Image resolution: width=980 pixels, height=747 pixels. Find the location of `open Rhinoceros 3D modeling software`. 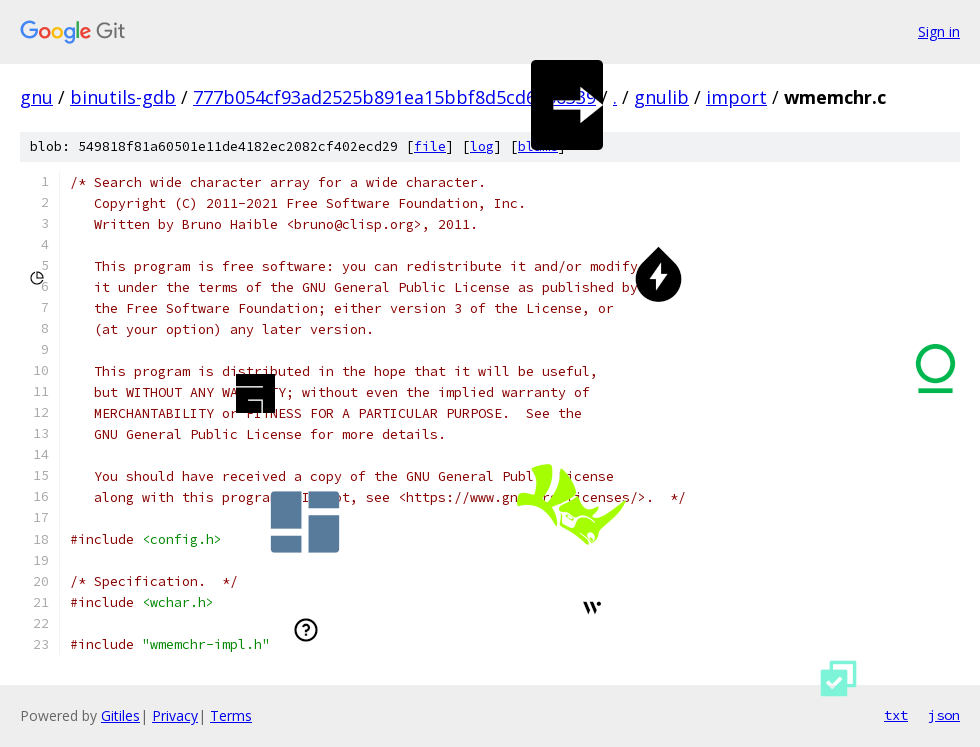

open Rhinoceros 3D modeling software is located at coordinates (571, 504).